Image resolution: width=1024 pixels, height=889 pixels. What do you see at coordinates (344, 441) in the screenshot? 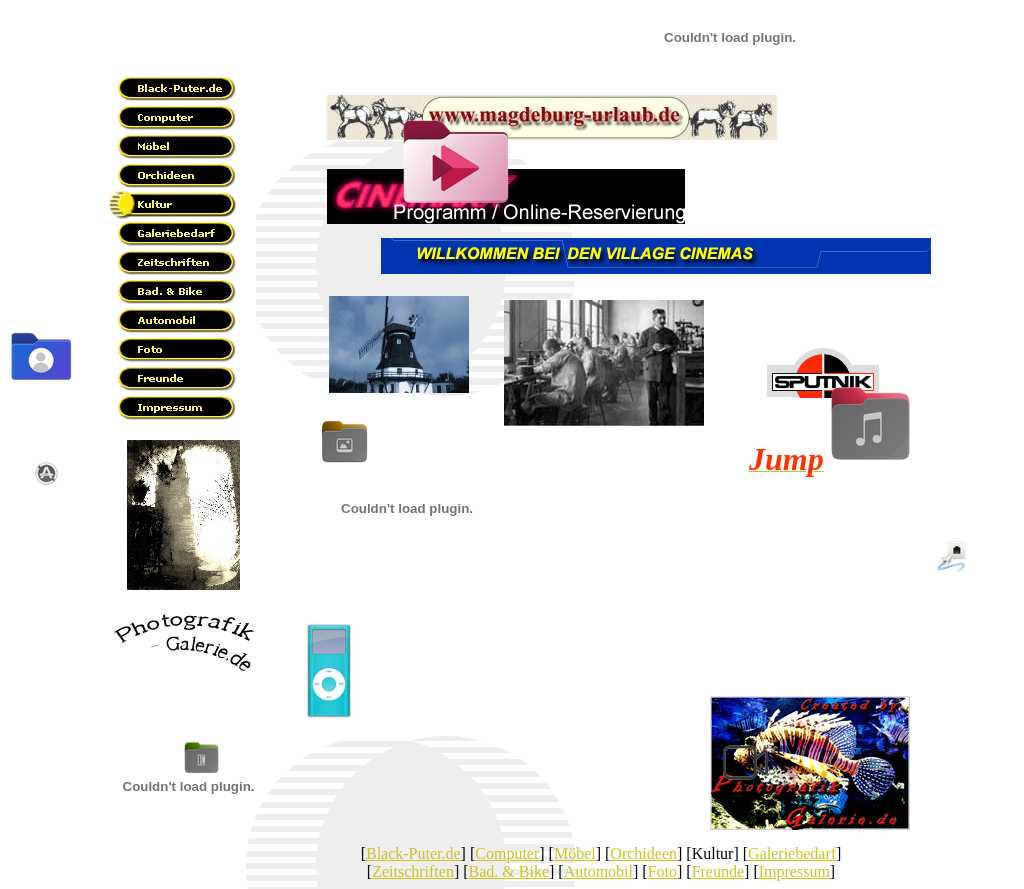
I see `open your pictures folder` at bounding box center [344, 441].